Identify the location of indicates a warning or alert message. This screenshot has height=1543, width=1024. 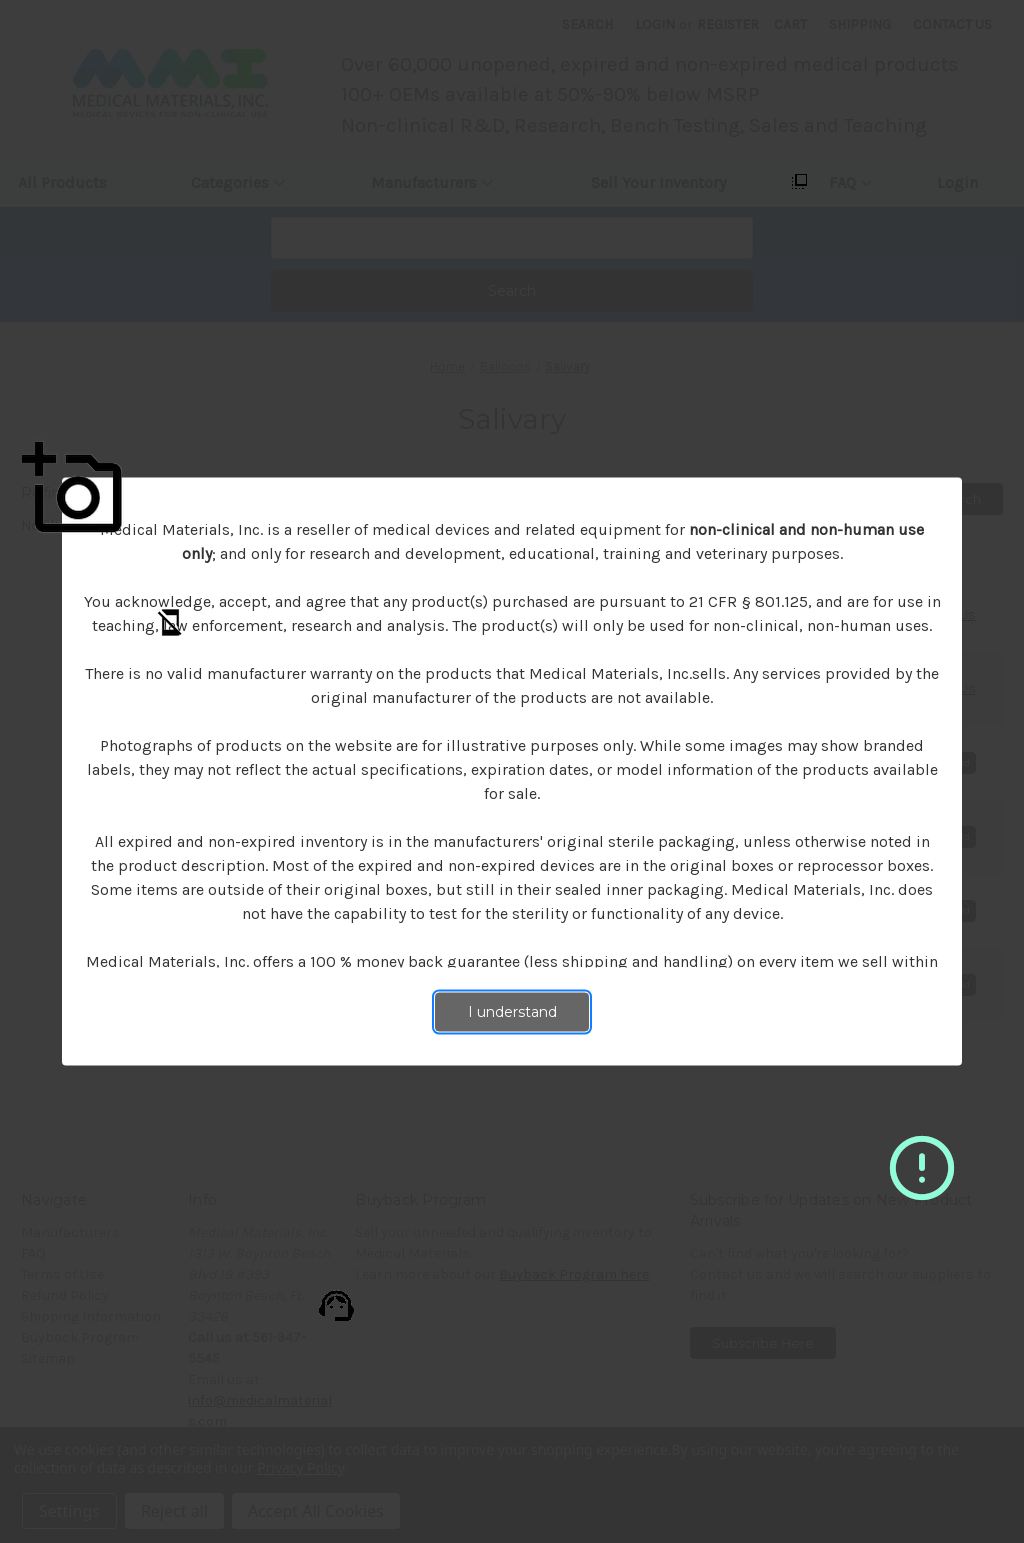
(922, 1168).